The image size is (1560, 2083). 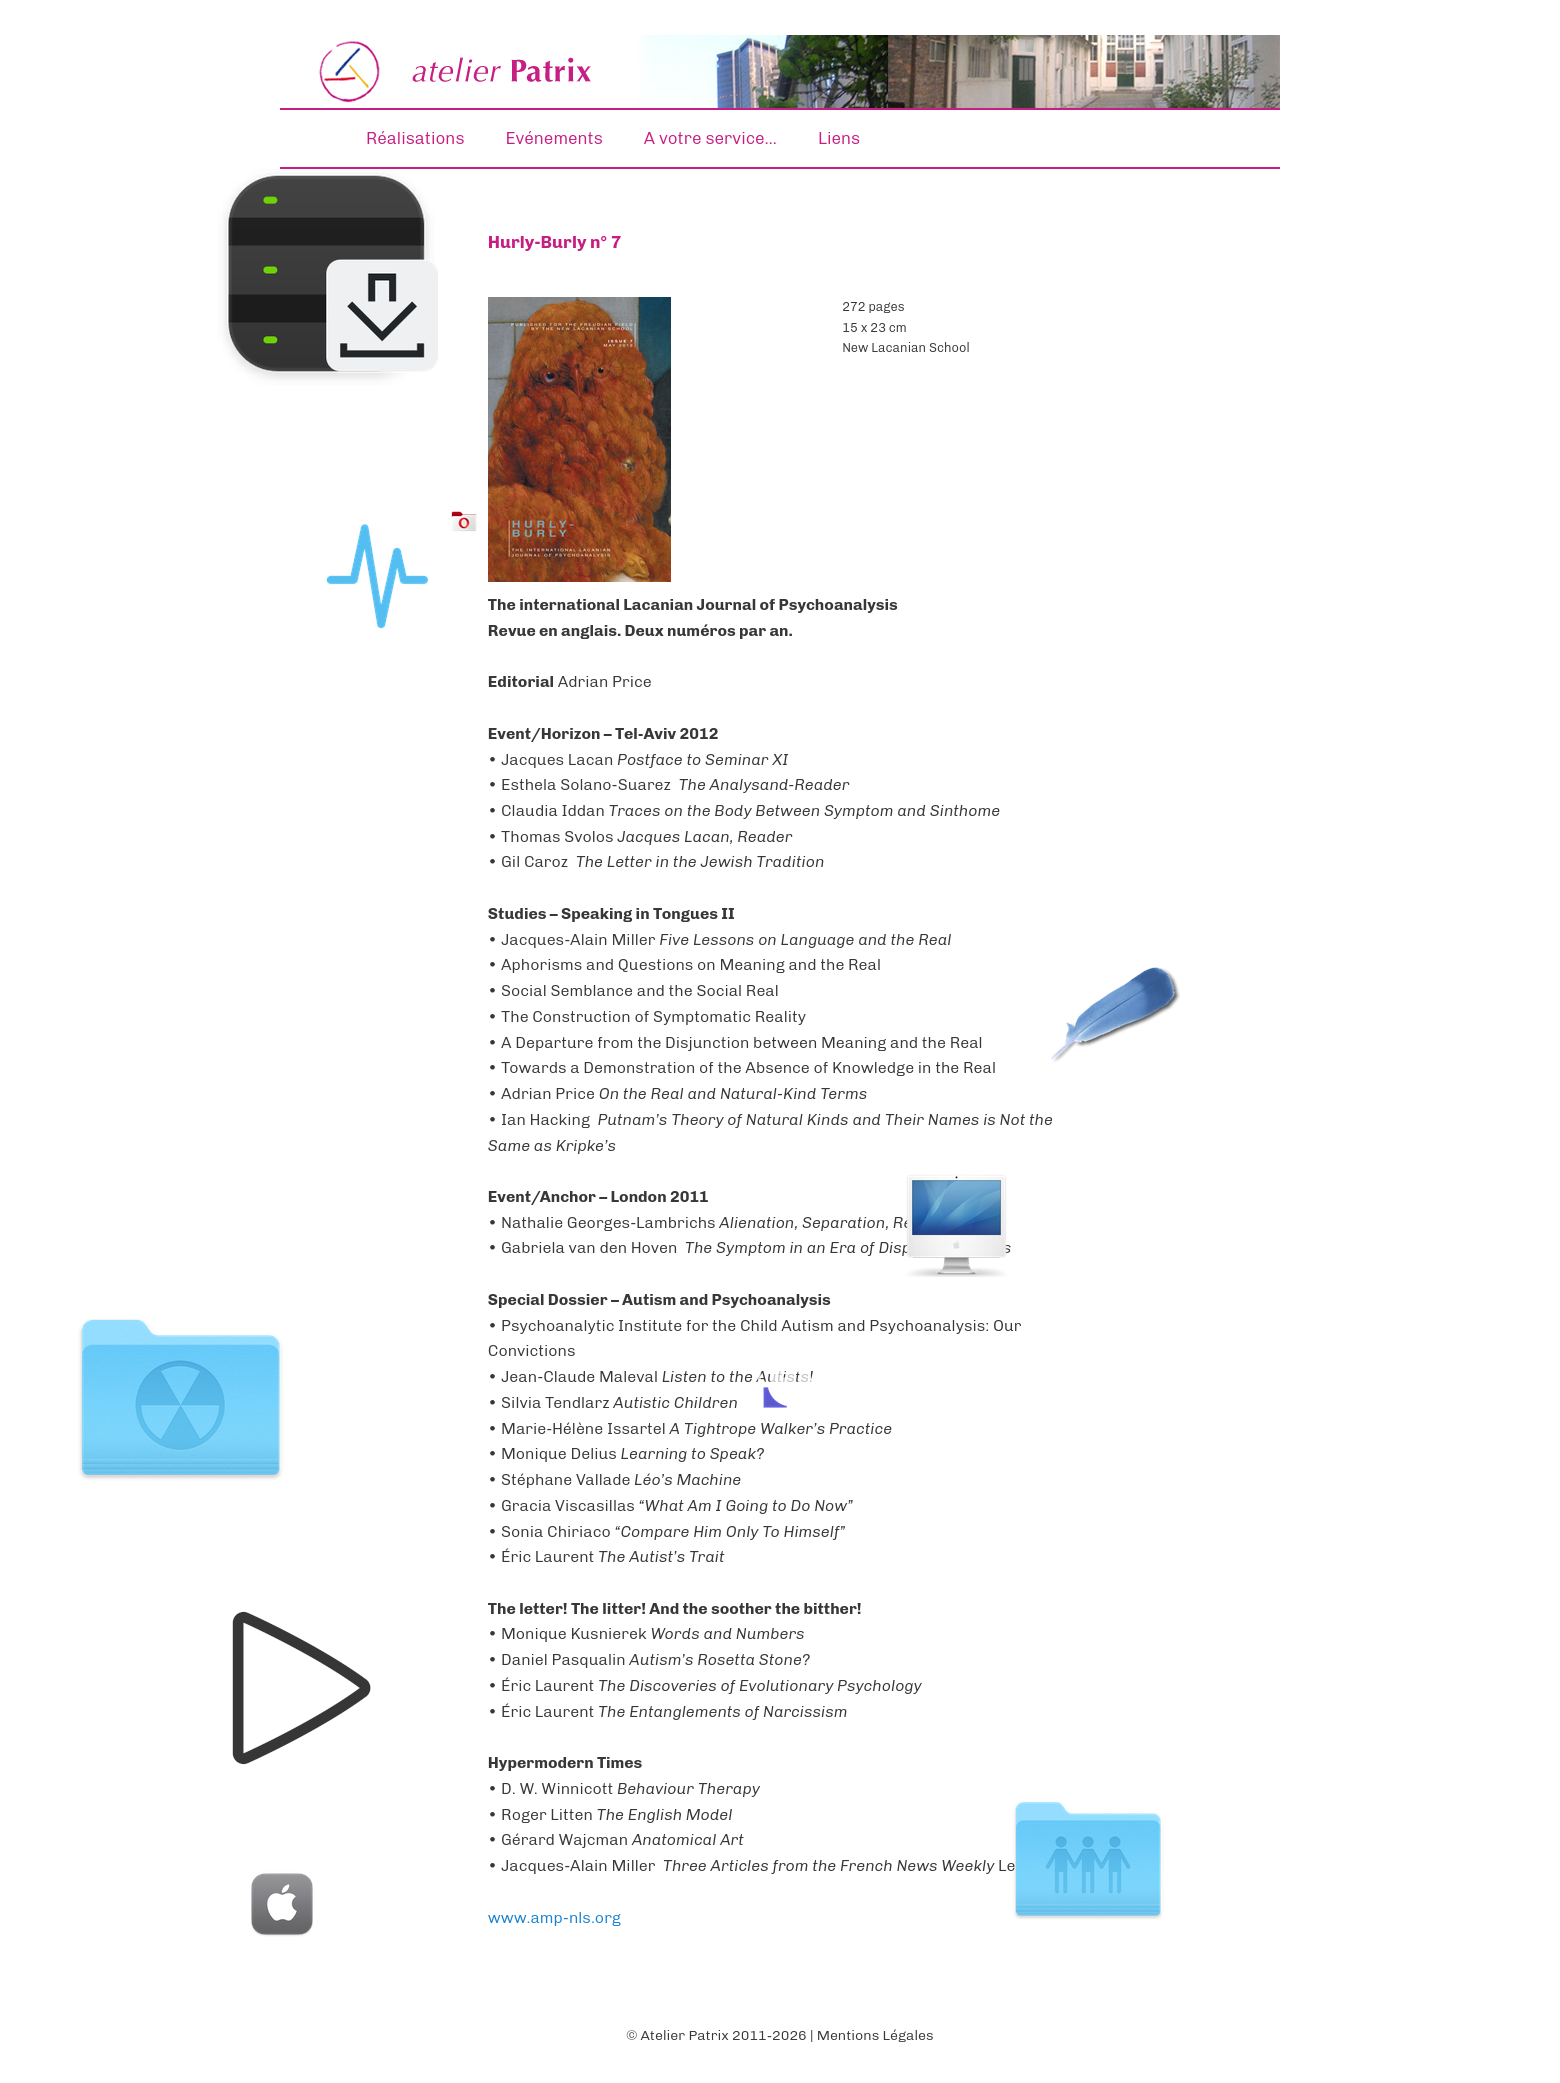 I want to click on open folder containing Opera browser files, so click(x=464, y=522).